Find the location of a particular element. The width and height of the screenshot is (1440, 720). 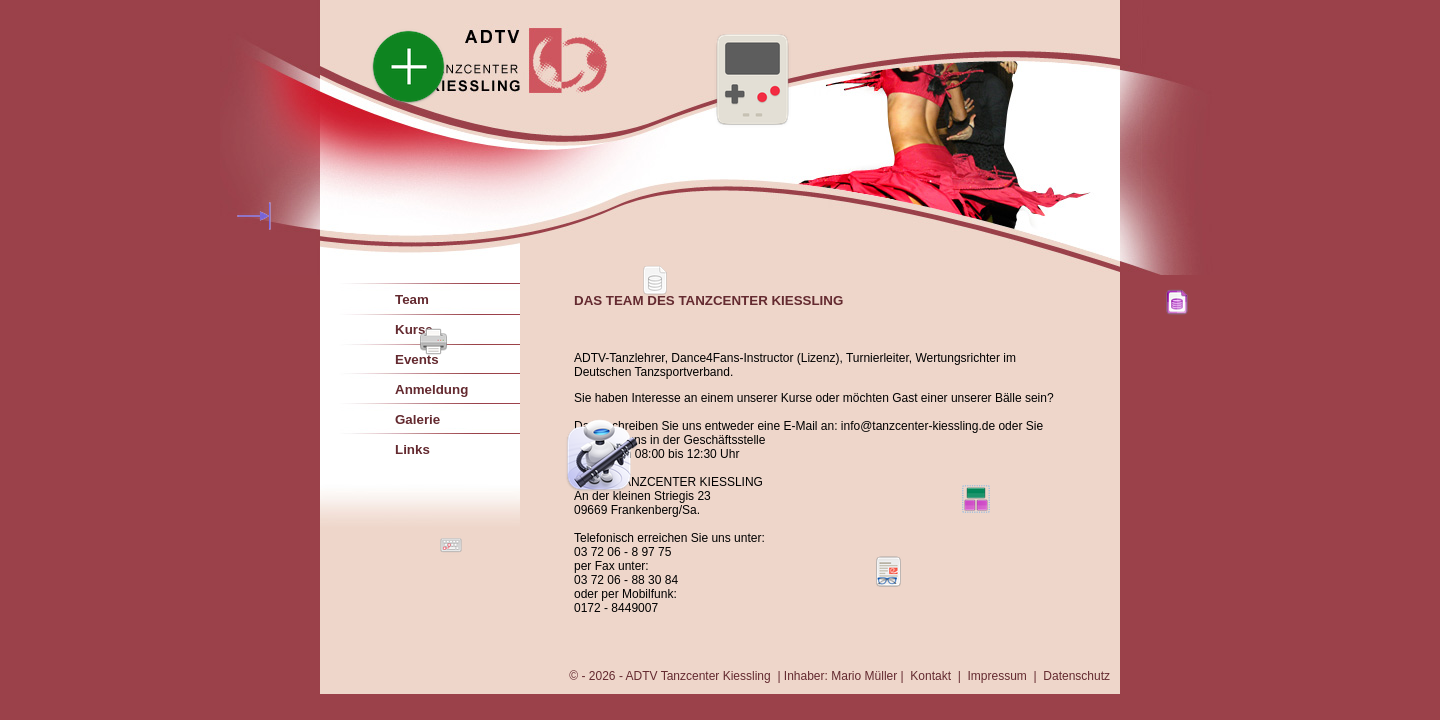

open an opendocument database file is located at coordinates (1177, 302).